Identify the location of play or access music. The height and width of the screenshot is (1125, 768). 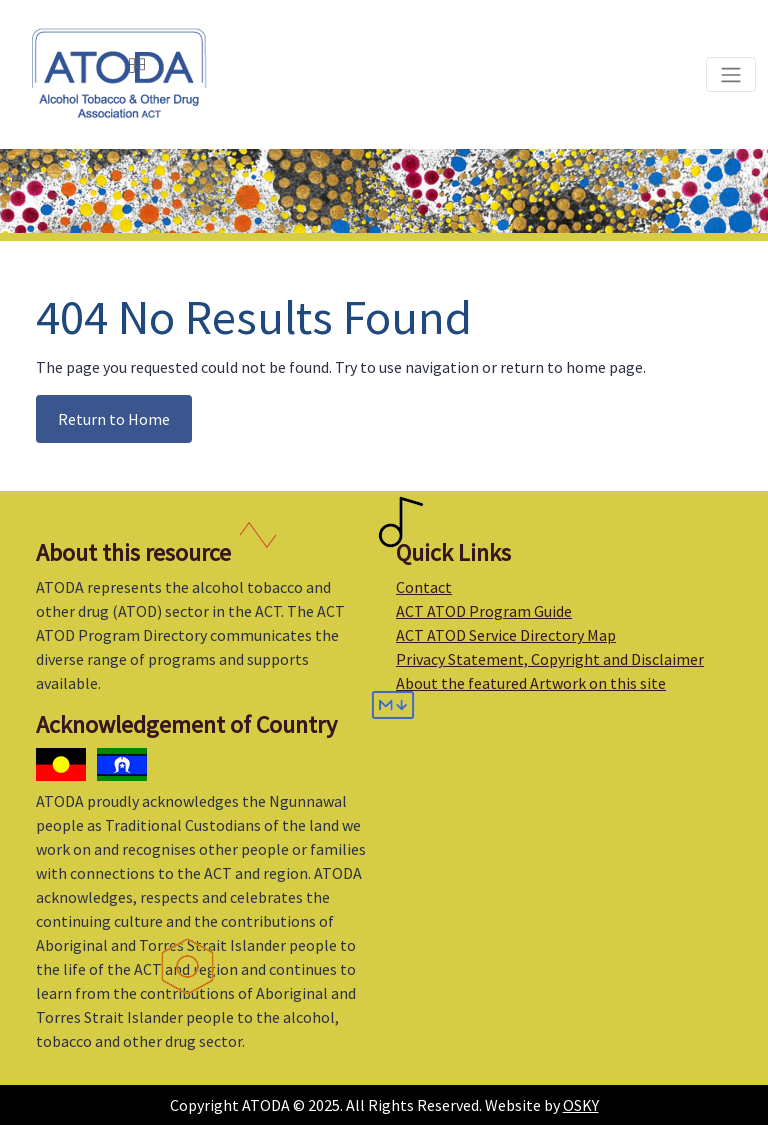
(401, 521).